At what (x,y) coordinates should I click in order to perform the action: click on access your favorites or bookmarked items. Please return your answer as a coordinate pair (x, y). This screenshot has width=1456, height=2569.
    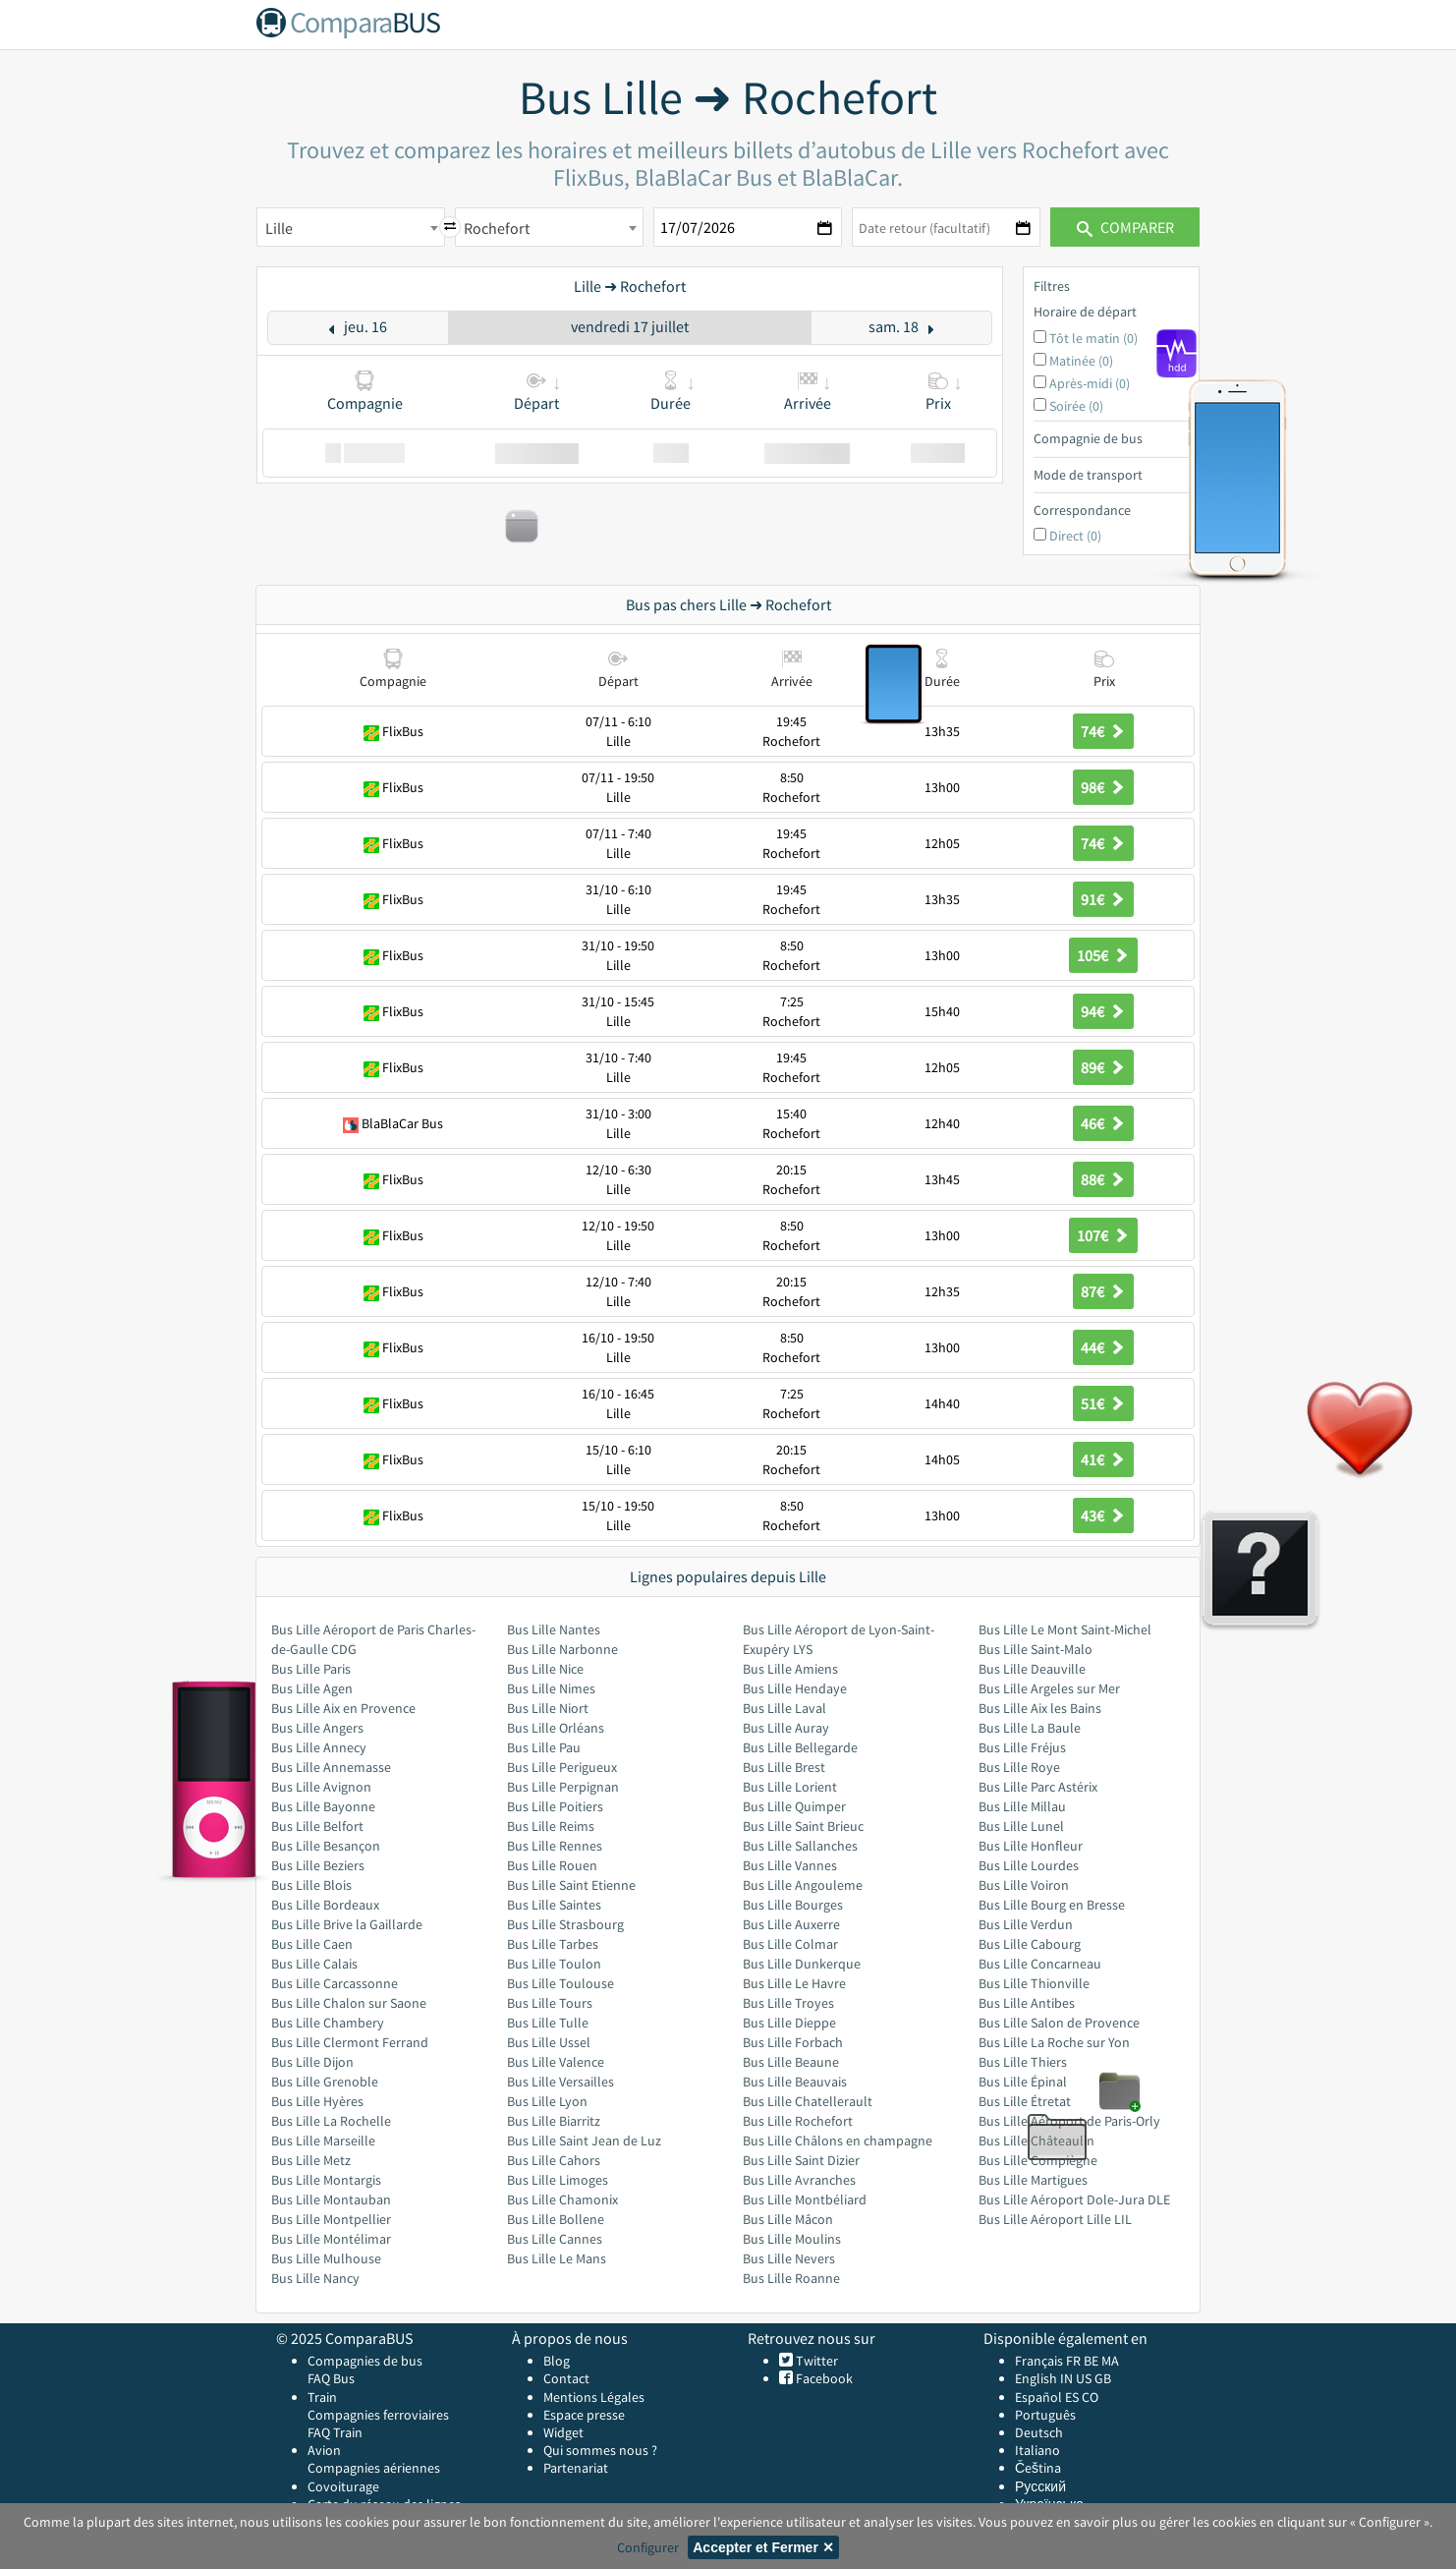
    Looking at the image, I should click on (1360, 1422).